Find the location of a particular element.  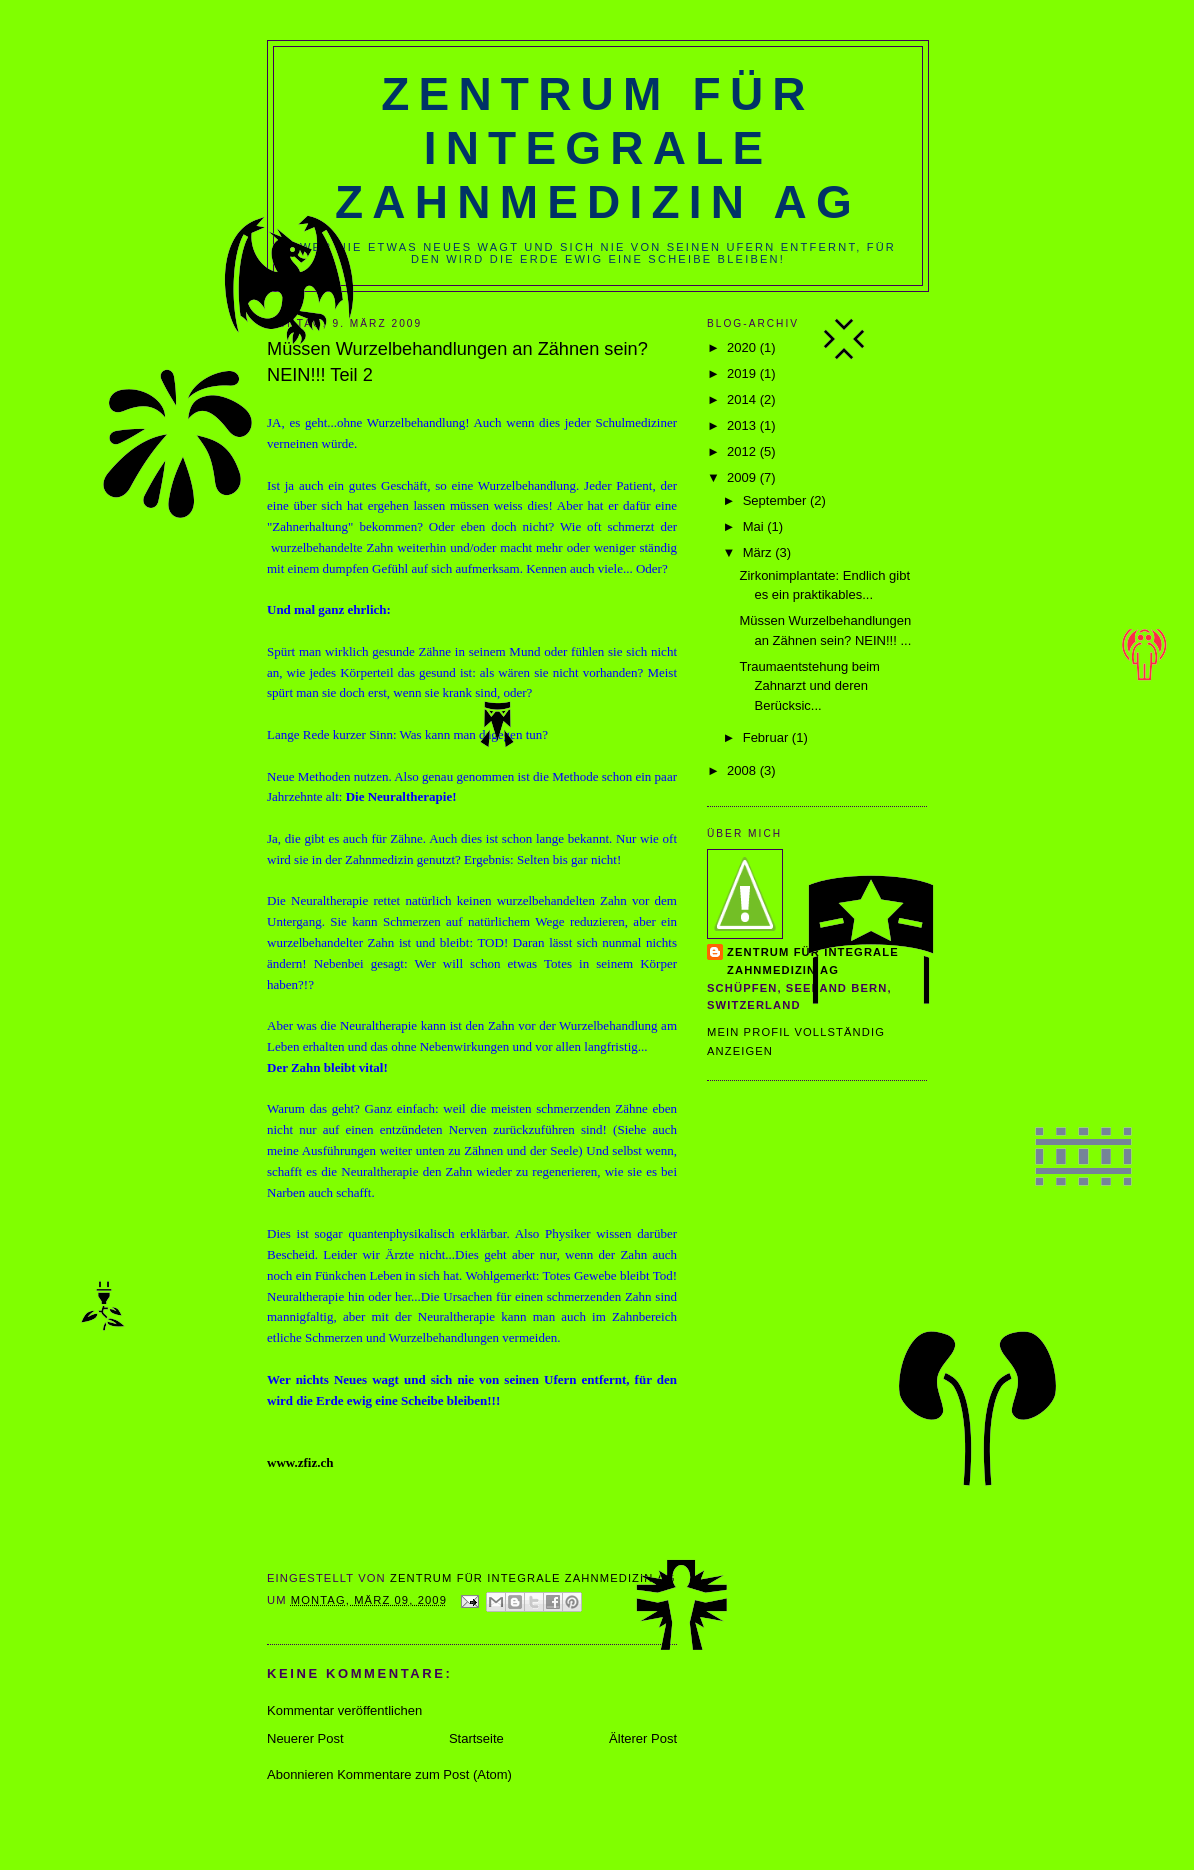

select wyvern character or creature type is located at coordinates (289, 280).